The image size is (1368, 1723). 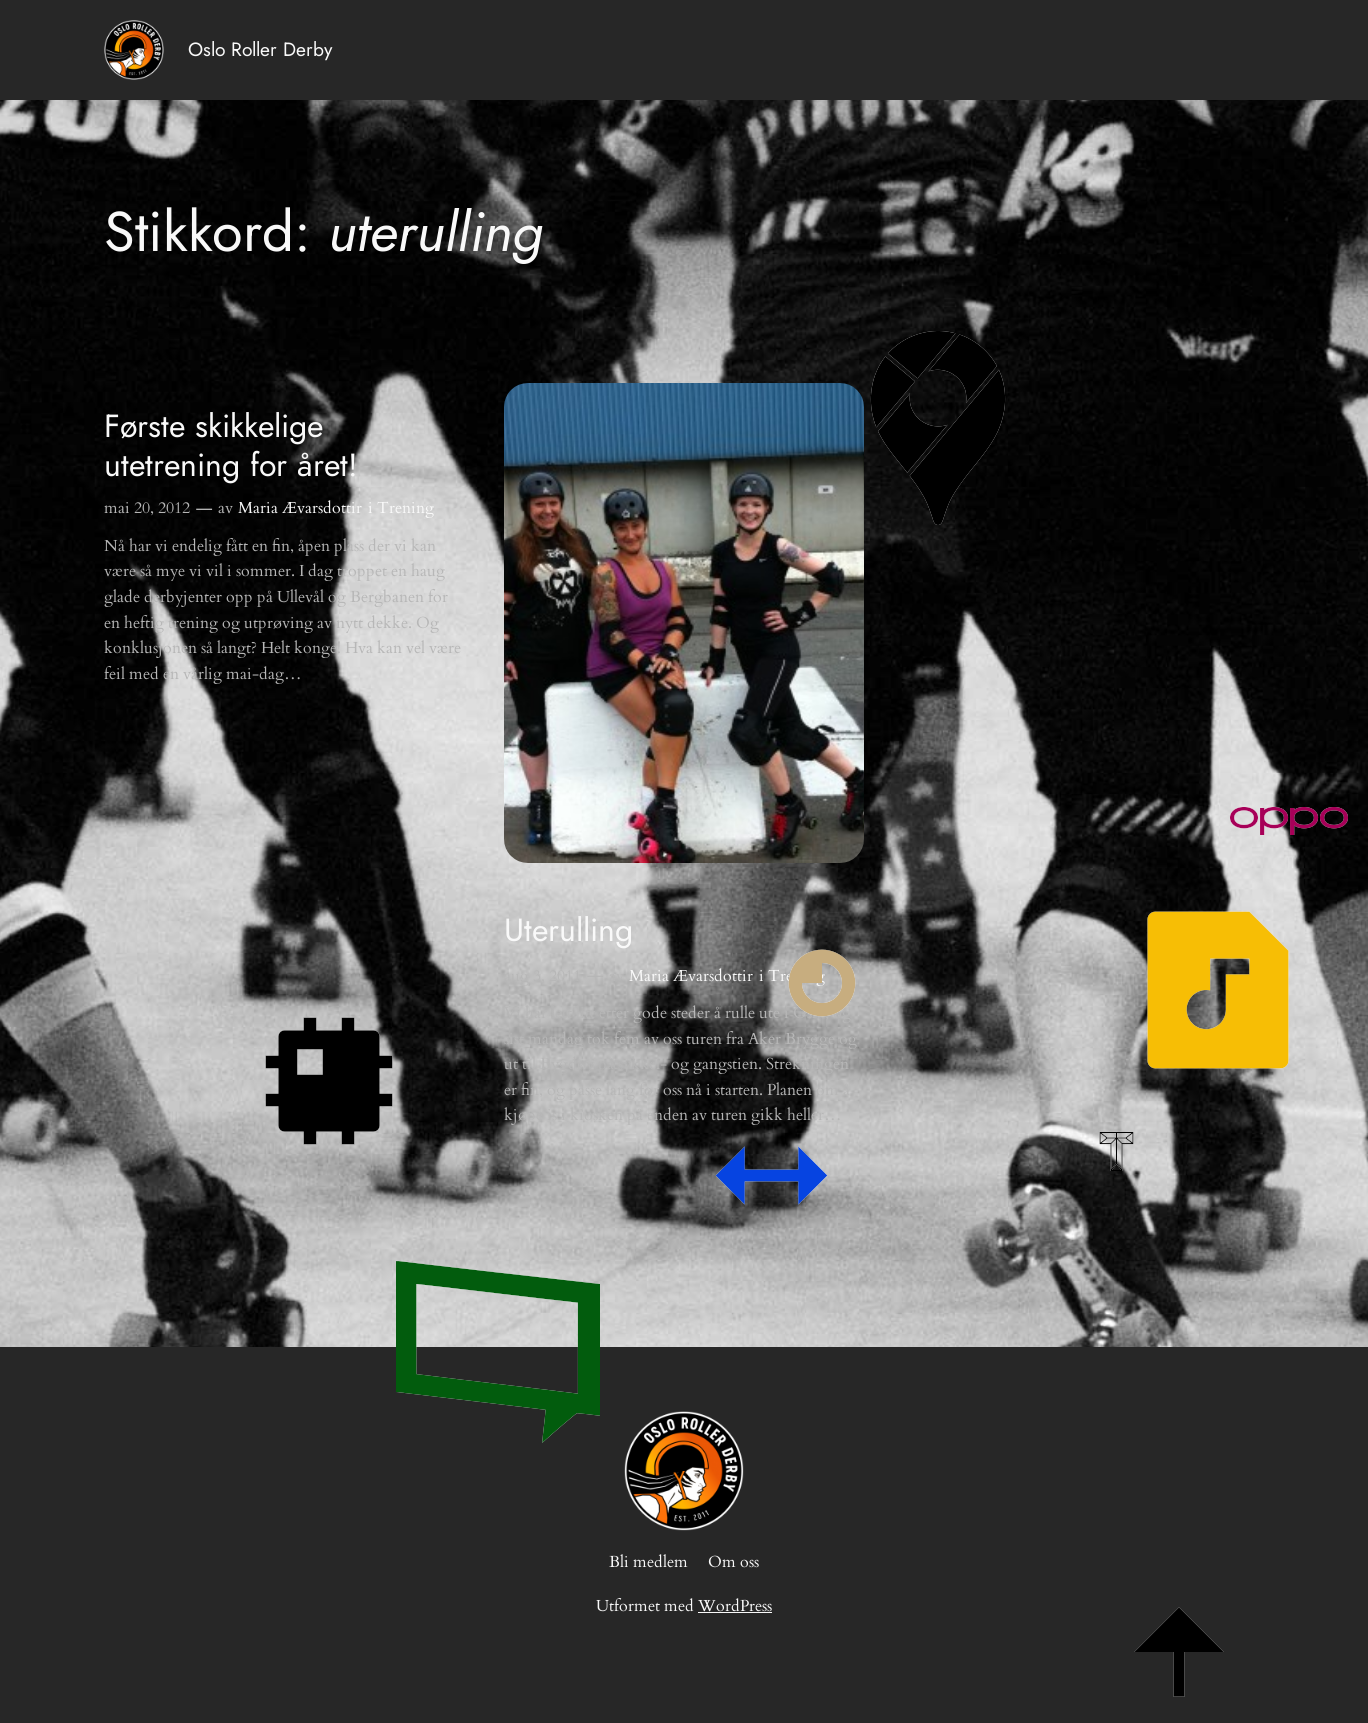 I want to click on visit talenthouse website or app, so click(x=1116, y=1151).